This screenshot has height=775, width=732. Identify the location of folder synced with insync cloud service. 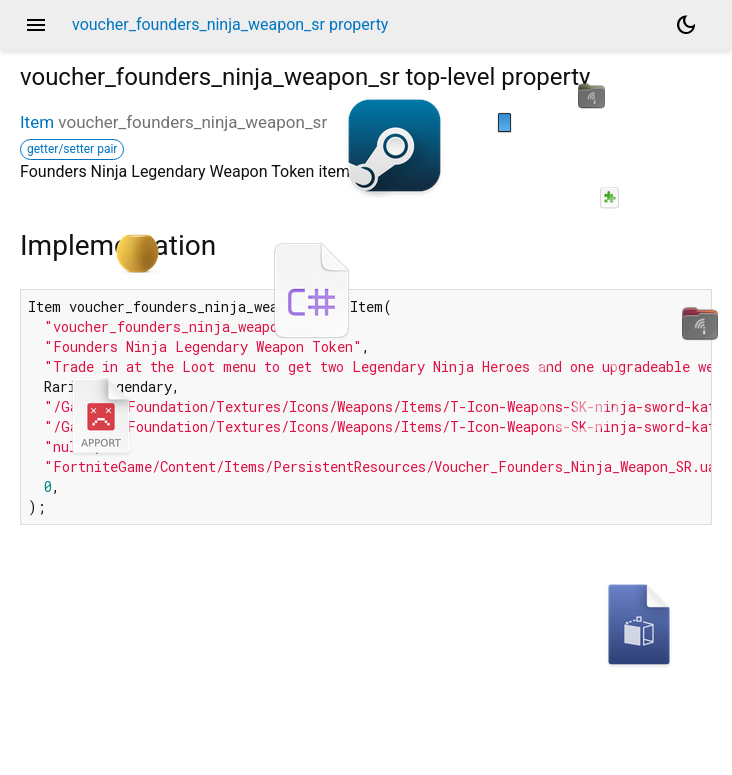
(591, 95).